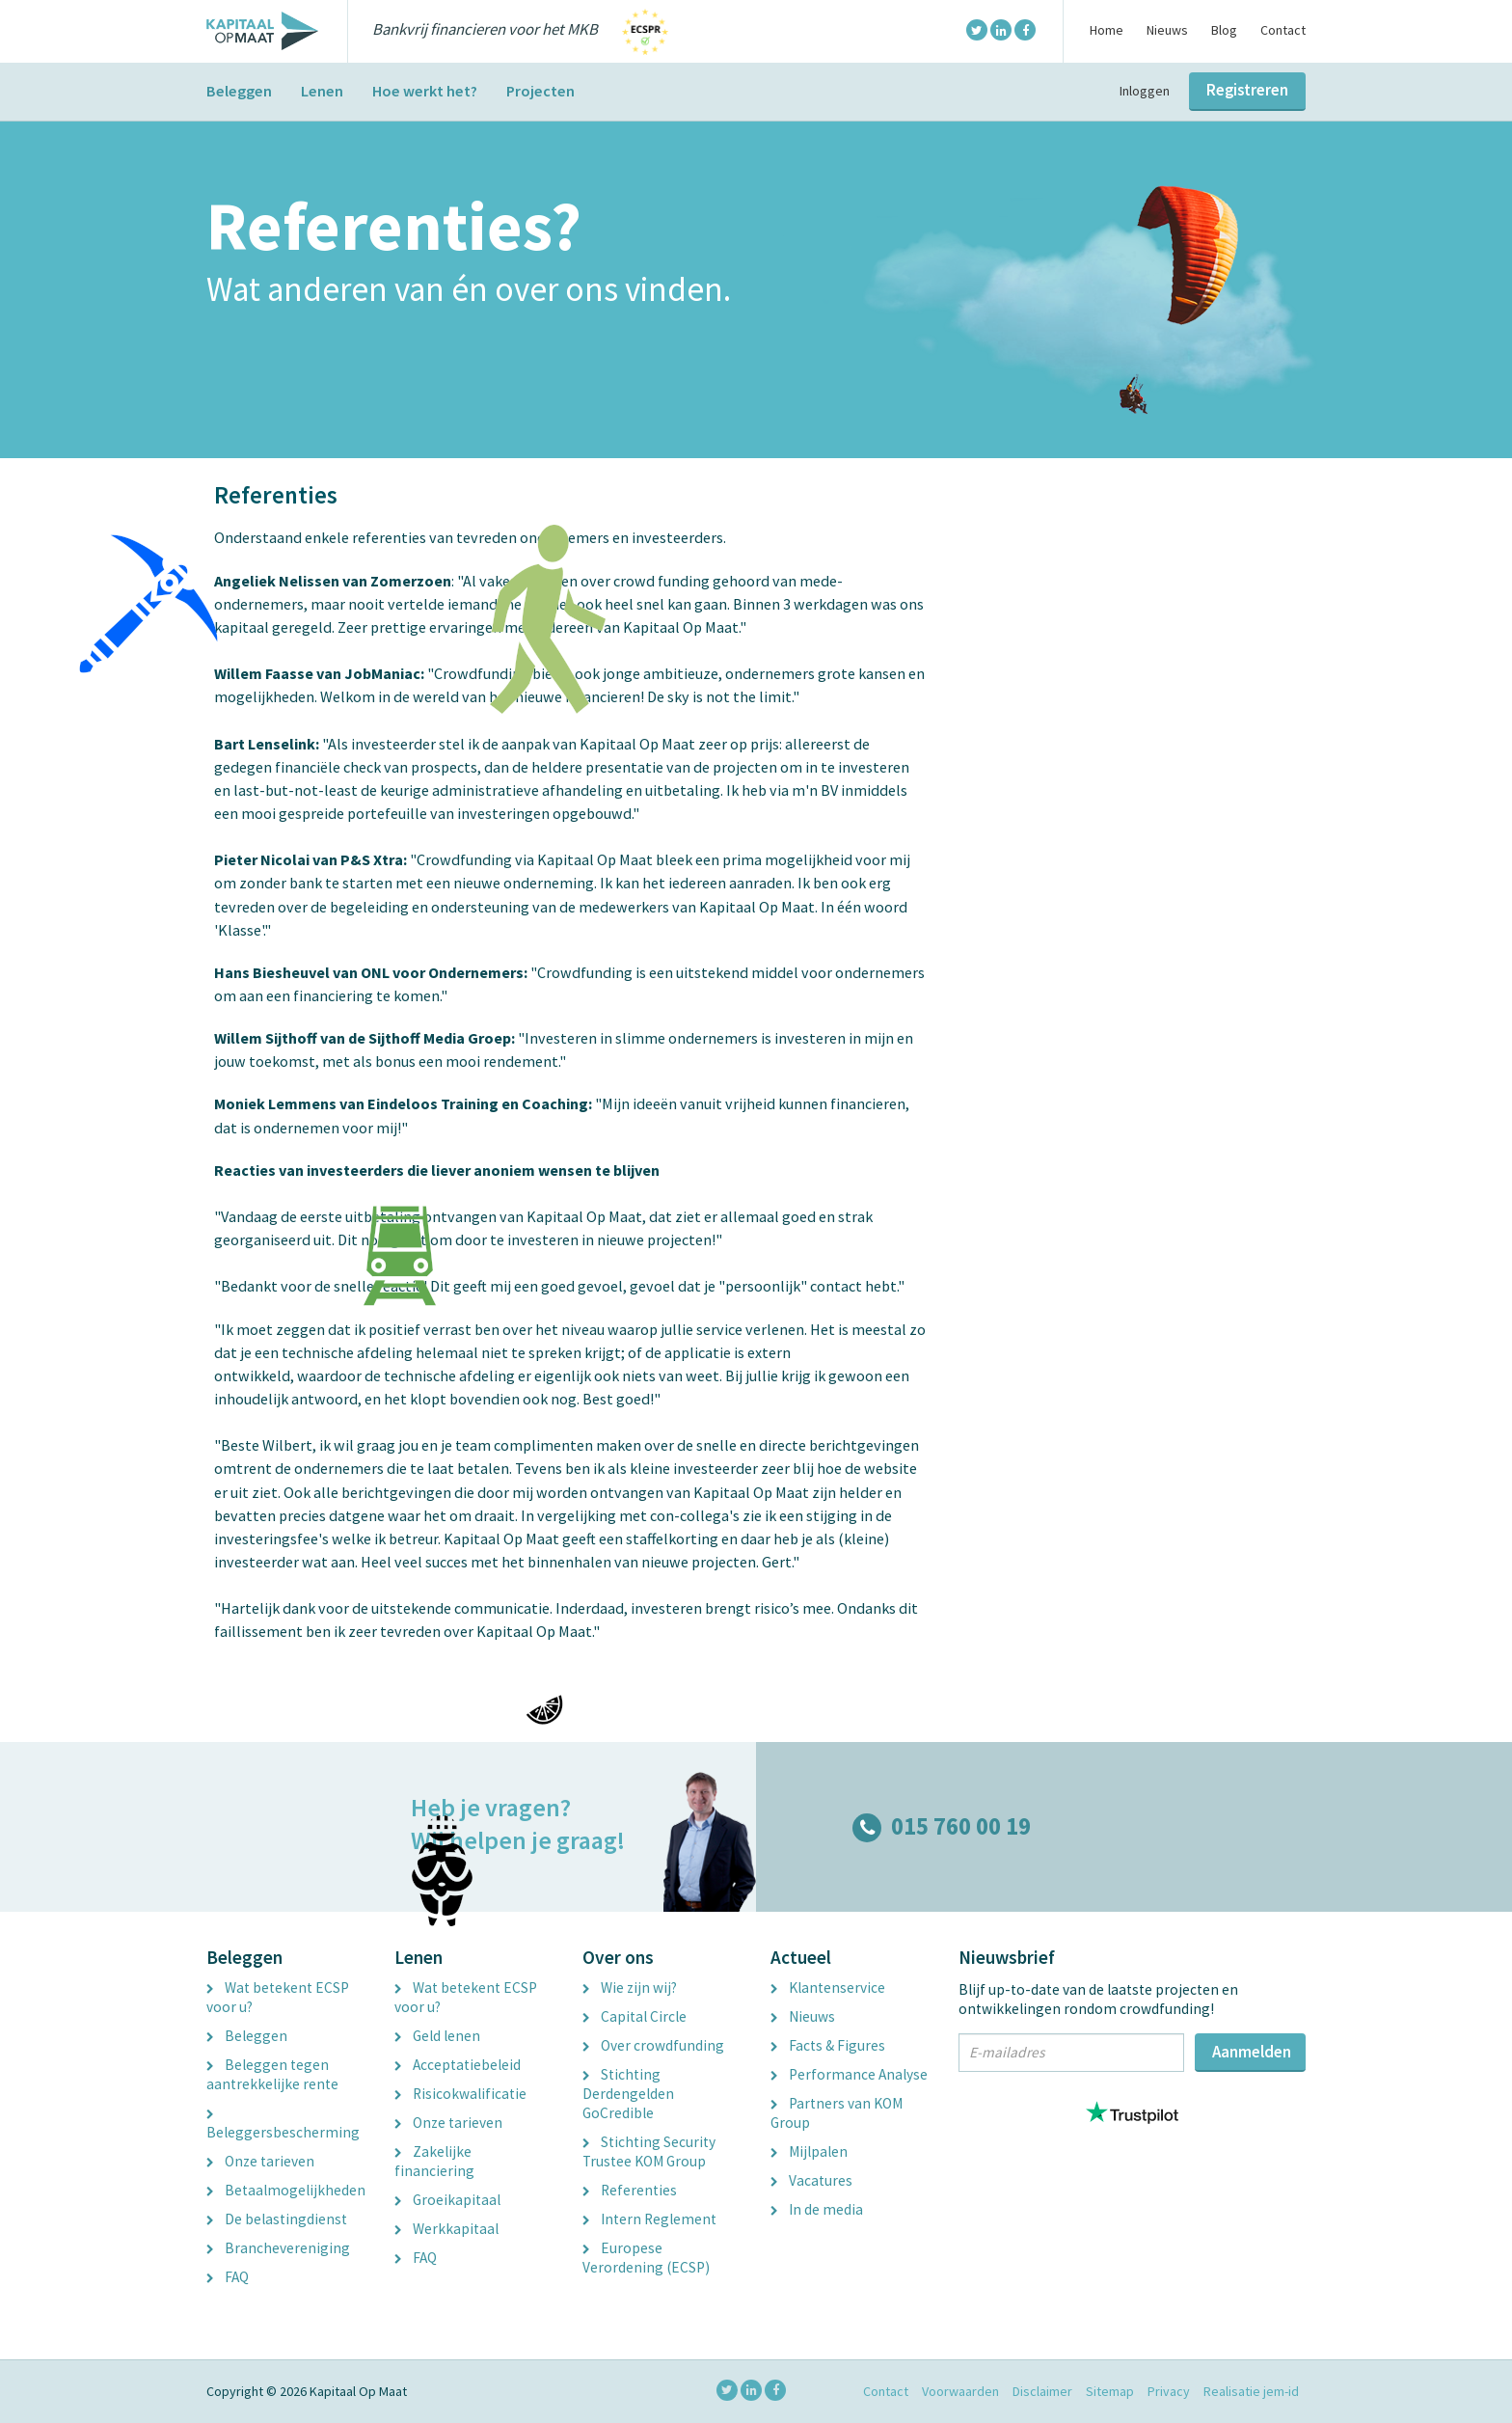 This screenshot has width=1512, height=2423. Describe the element at coordinates (544, 1709) in the screenshot. I see `citrus or fruit-related category` at that location.